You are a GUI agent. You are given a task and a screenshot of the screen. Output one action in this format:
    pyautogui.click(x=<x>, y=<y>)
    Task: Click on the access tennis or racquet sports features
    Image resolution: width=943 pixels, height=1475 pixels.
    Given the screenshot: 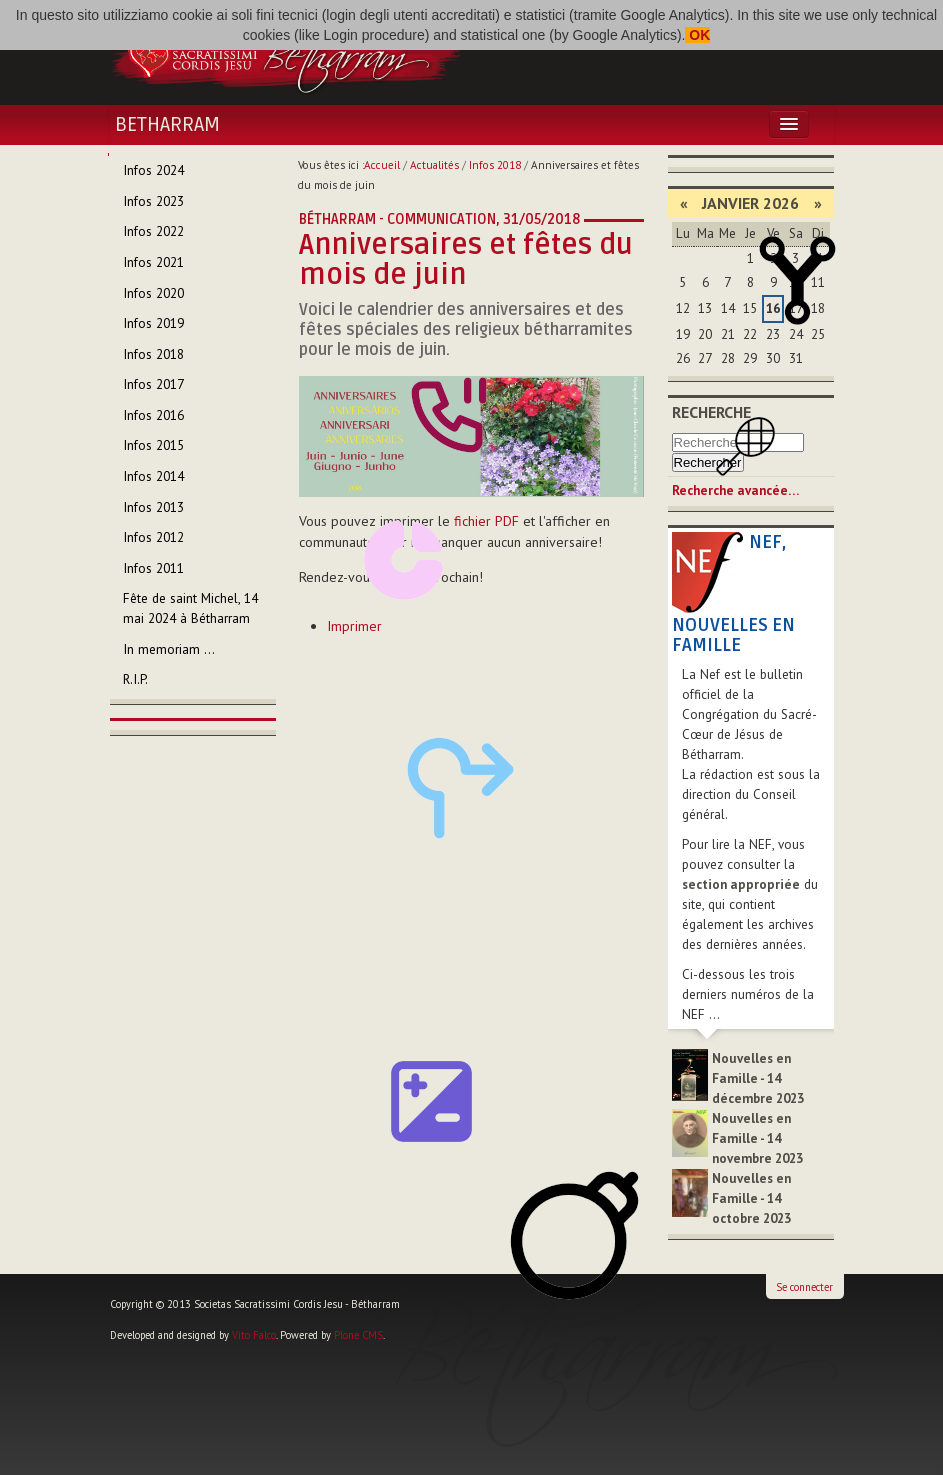 What is the action you would take?
    pyautogui.click(x=744, y=447)
    